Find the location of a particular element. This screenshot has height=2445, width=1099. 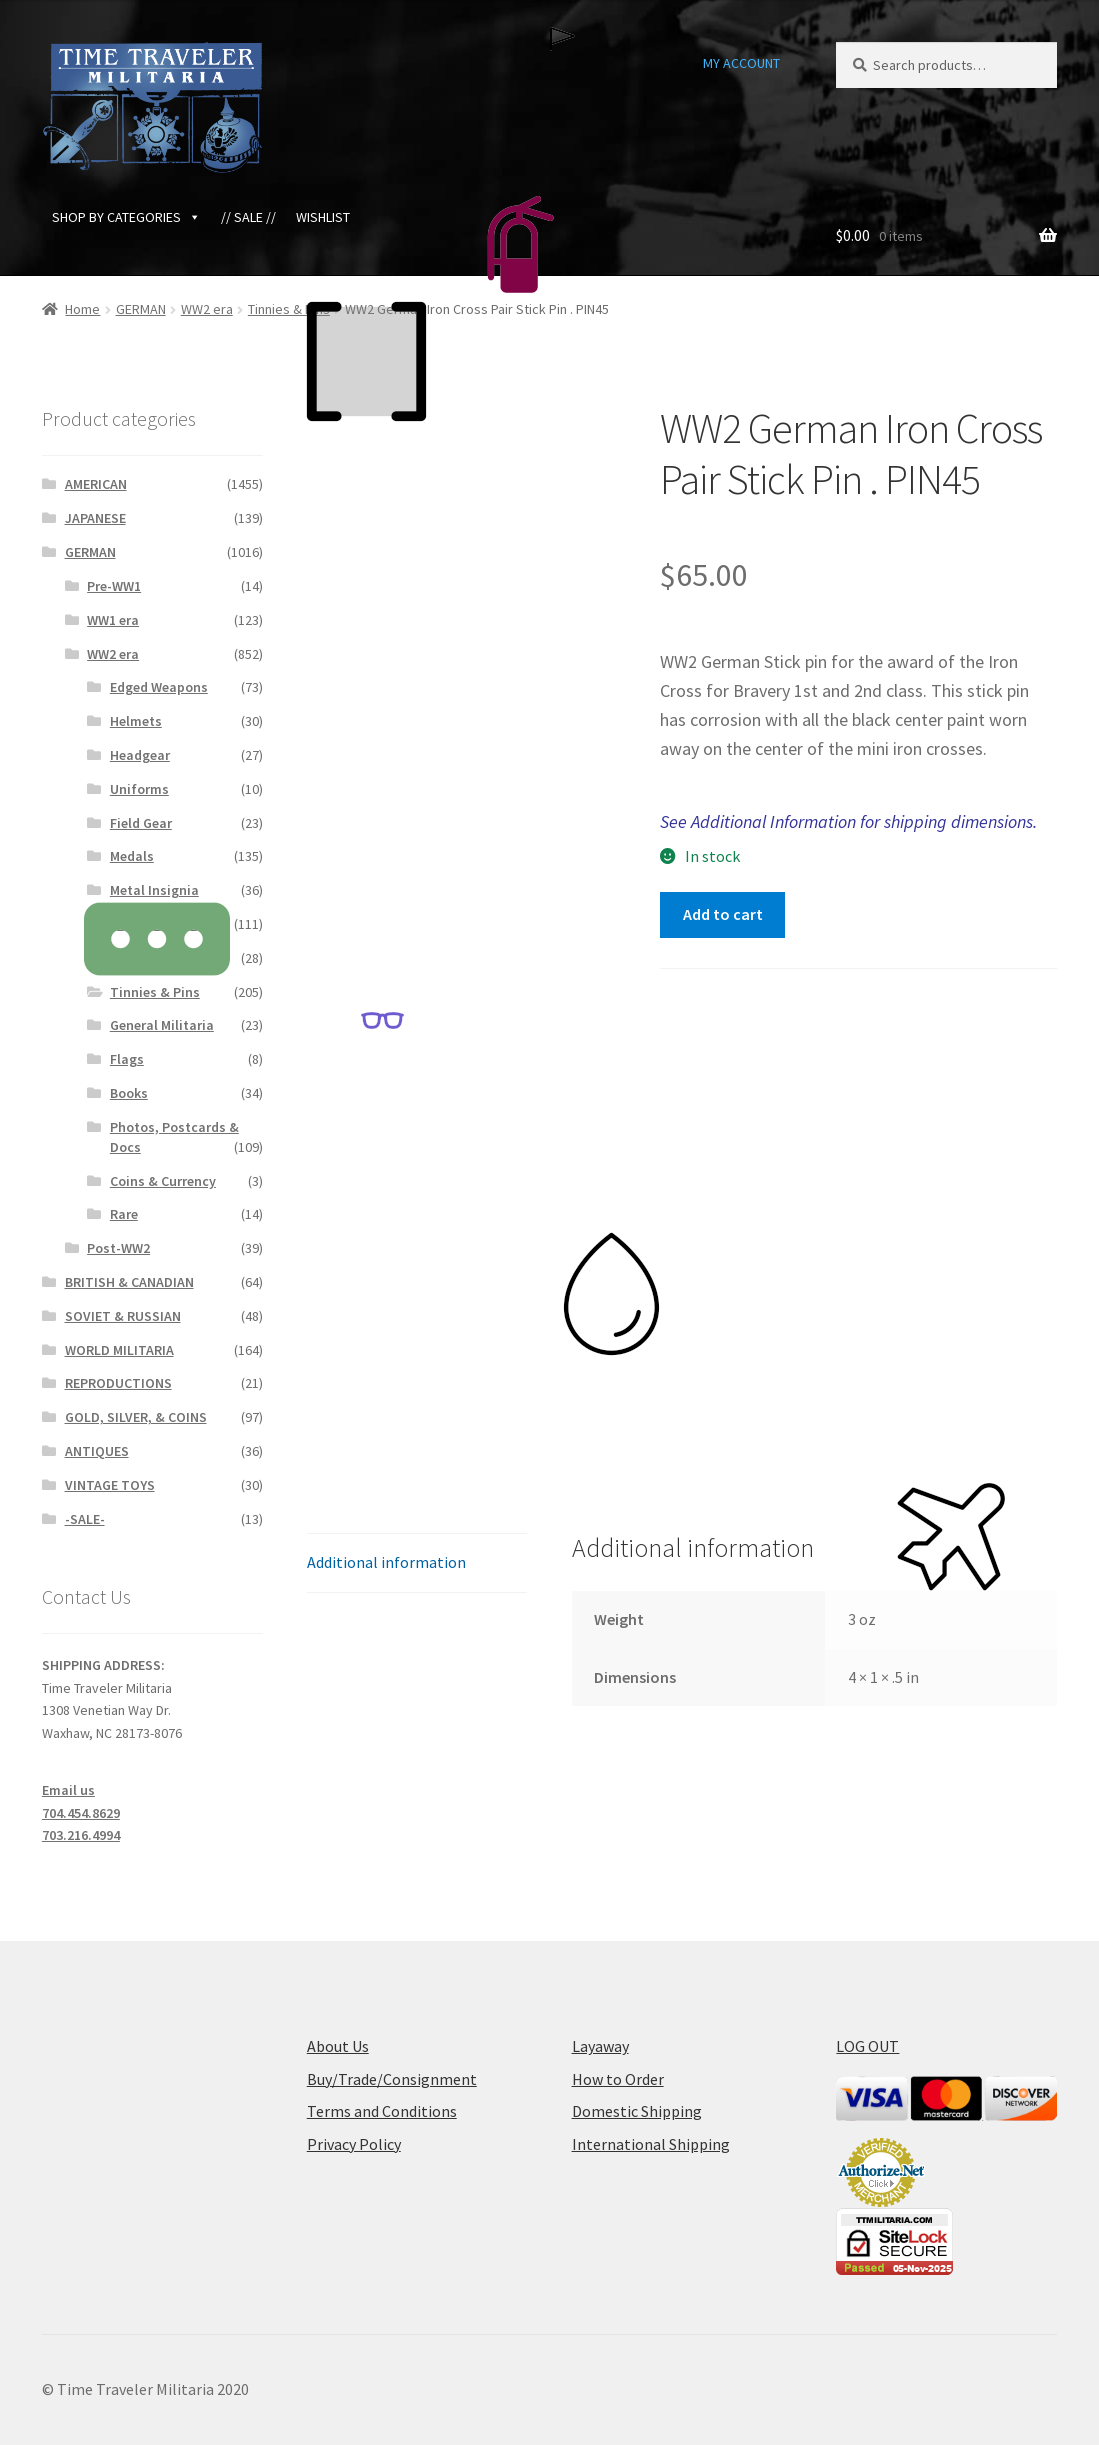

view or edit code snippets is located at coordinates (366, 361).